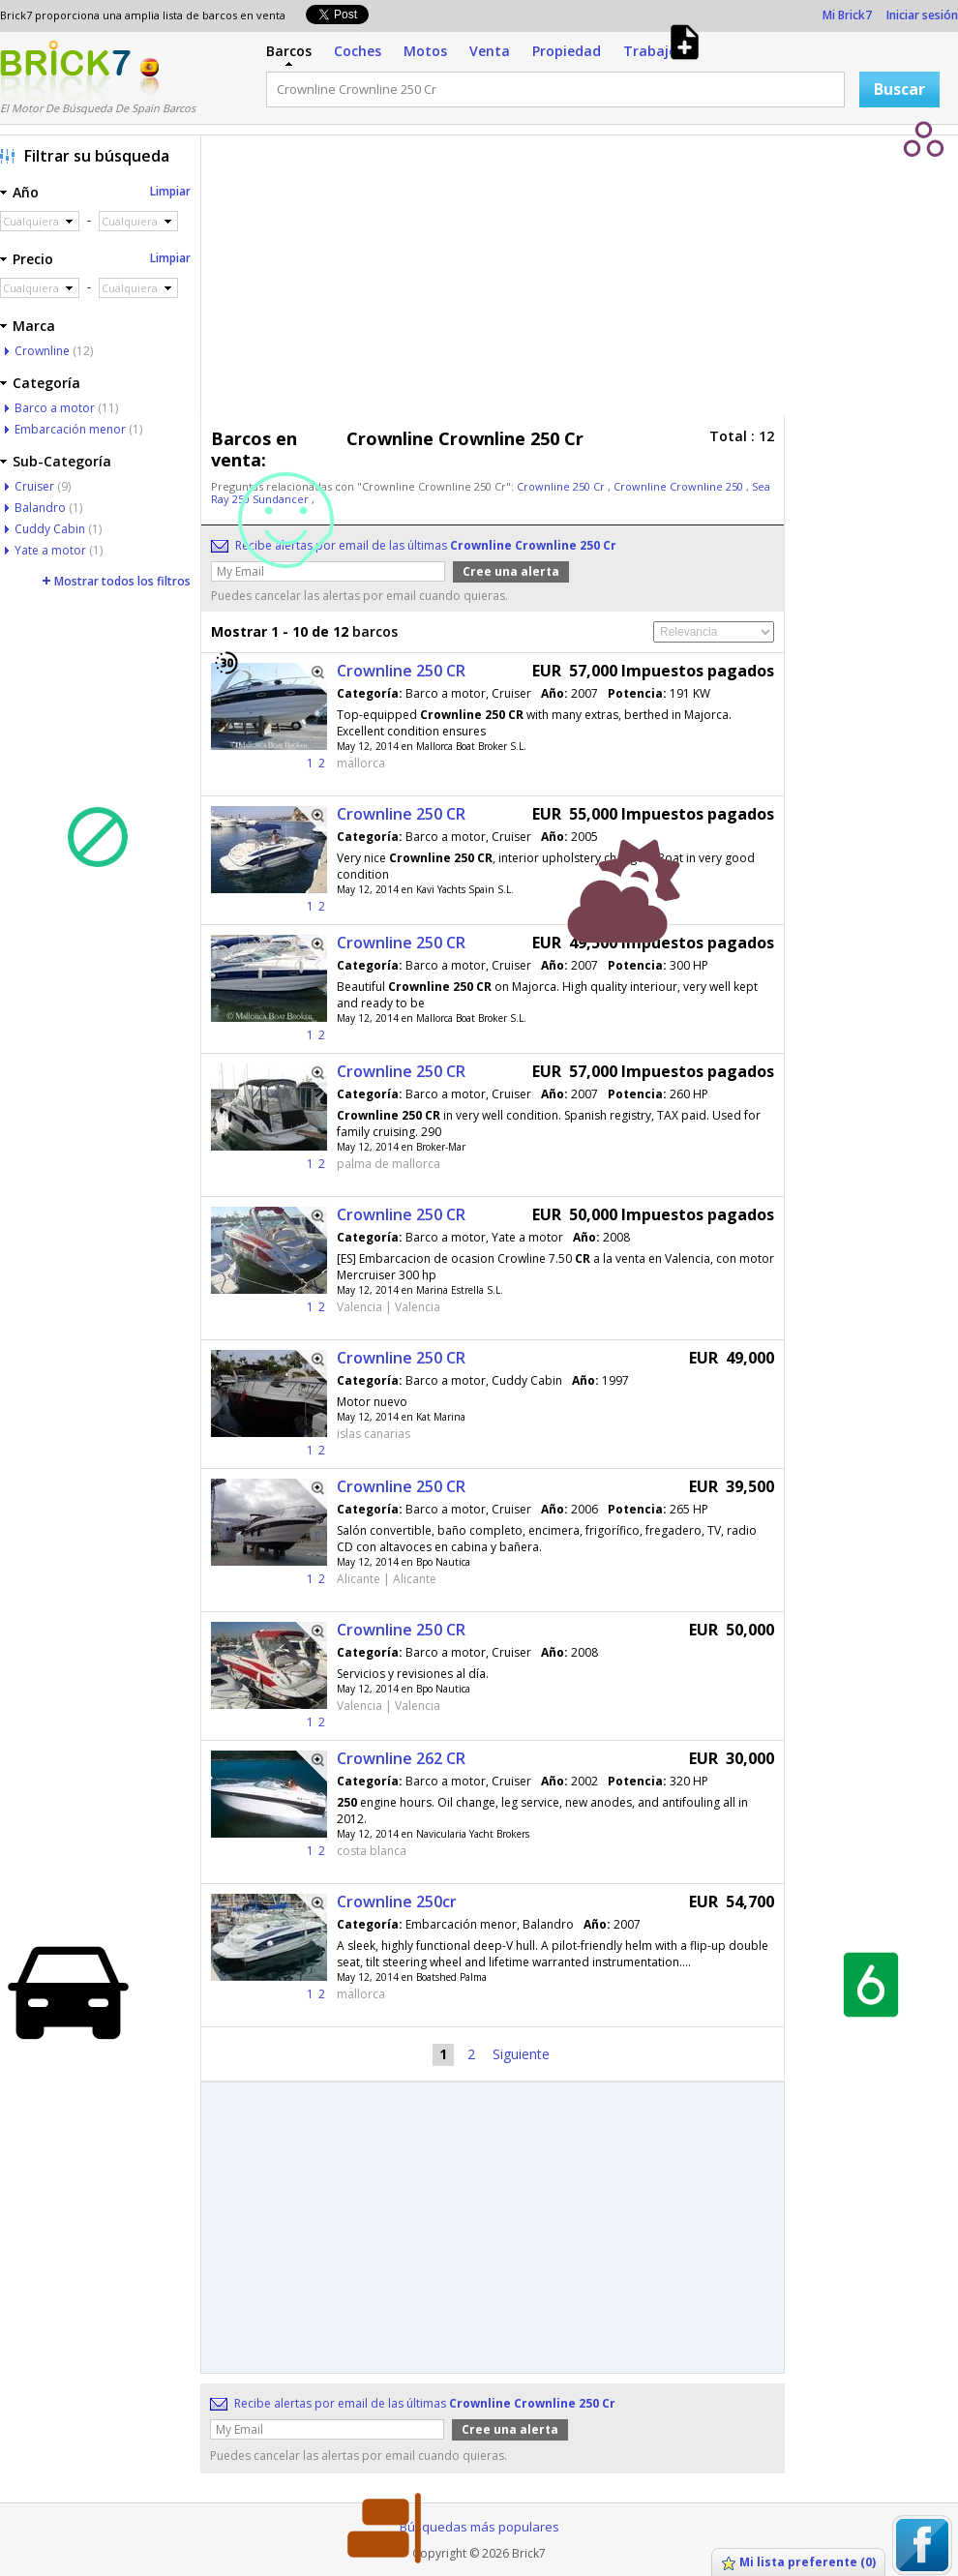 This screenshot has height=2576, width=958. What do you see at coordinates (385, 2528) in the screenshot?
I see `align content to the right` at bounding box center [385, 2528].